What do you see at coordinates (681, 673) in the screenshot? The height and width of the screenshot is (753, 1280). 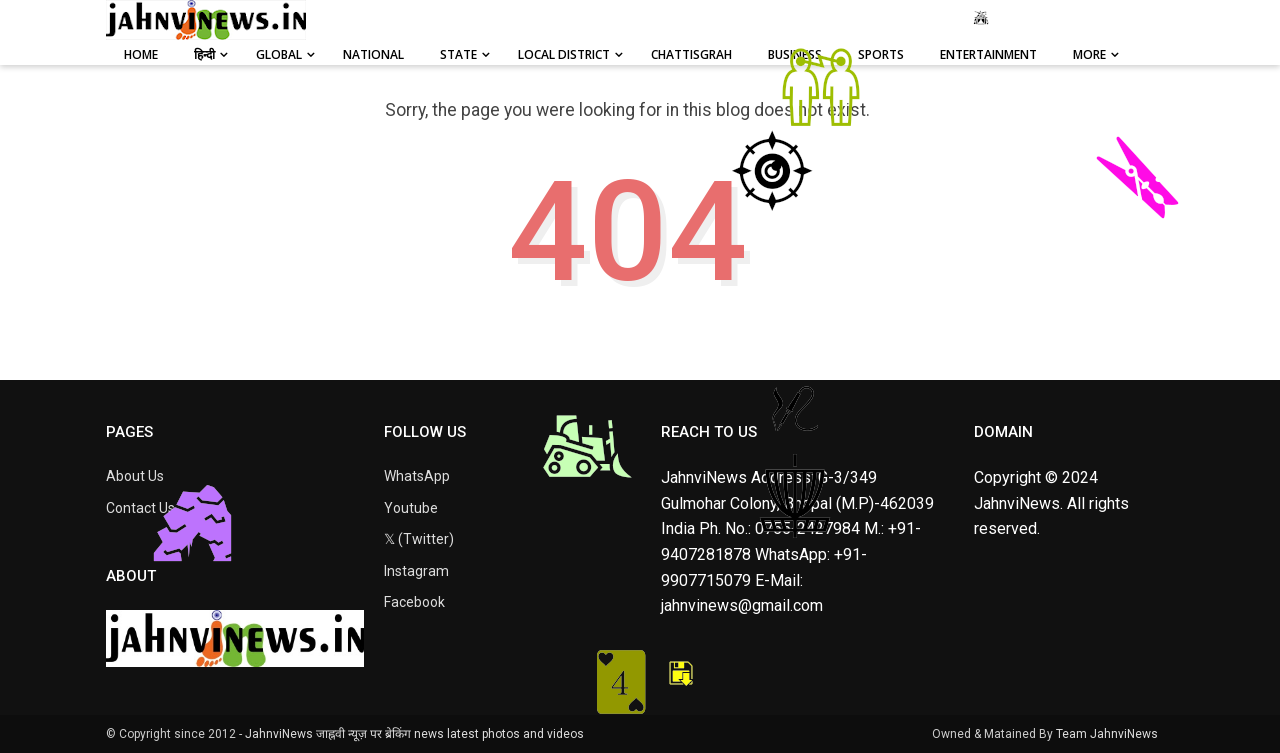 I see `load a saved game or file` at bounding box center [681, 673].